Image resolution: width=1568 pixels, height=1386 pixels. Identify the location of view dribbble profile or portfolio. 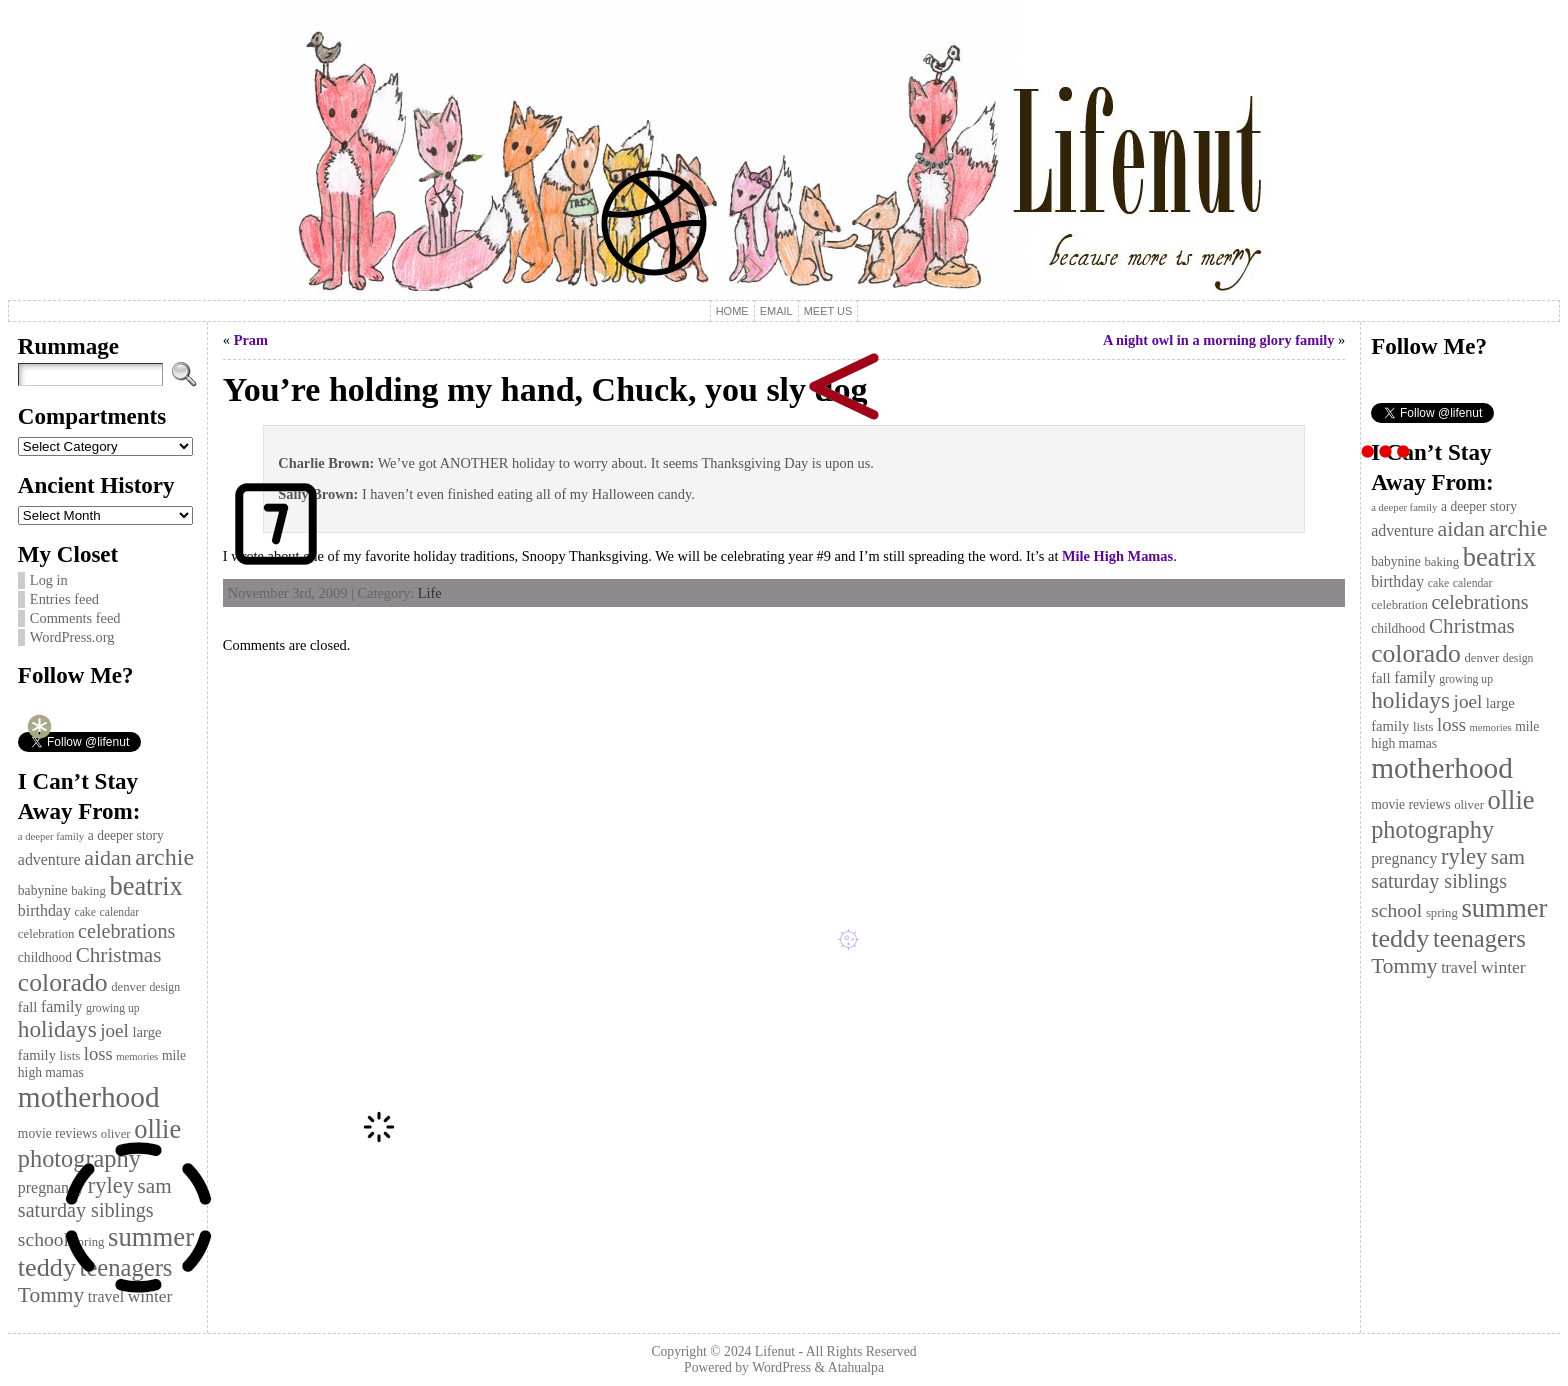
(654, 223).